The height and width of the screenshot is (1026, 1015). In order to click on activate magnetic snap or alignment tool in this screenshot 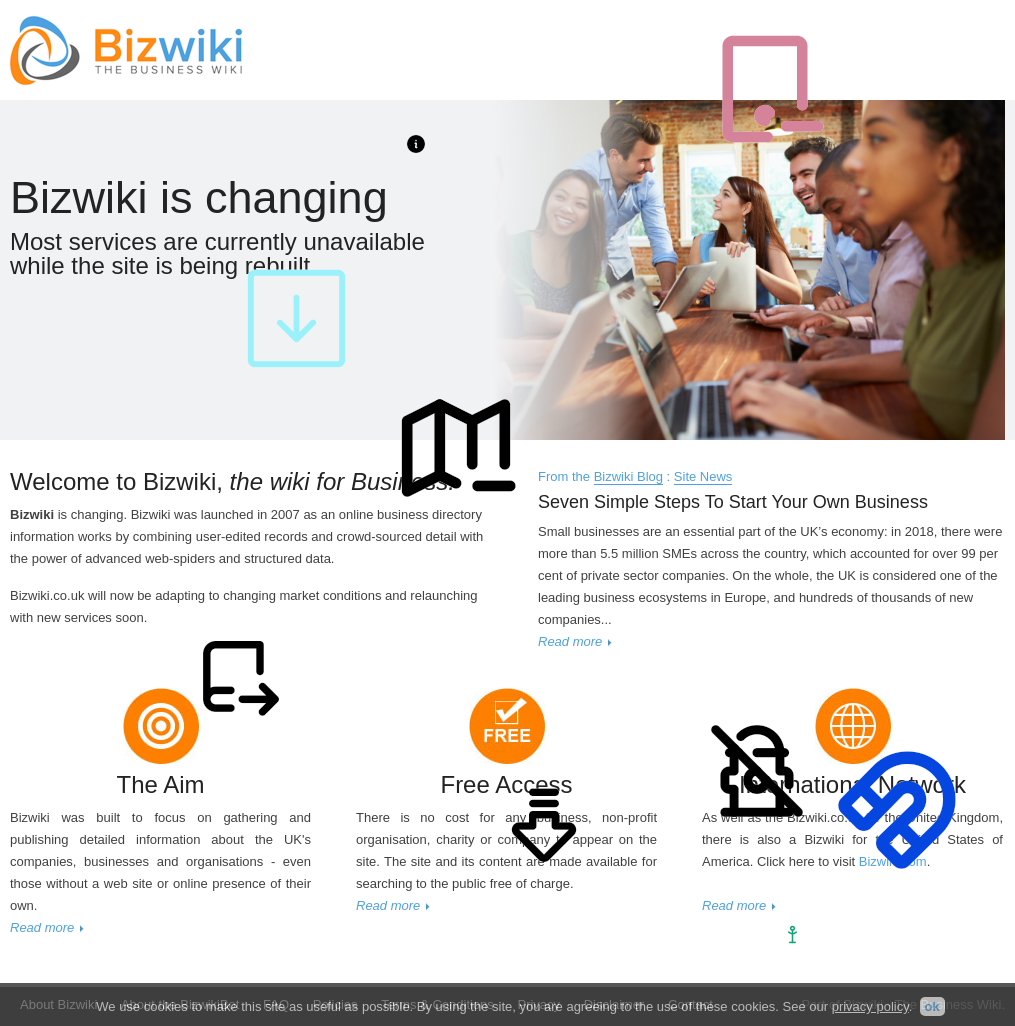, I will do `click(899, 808)`.